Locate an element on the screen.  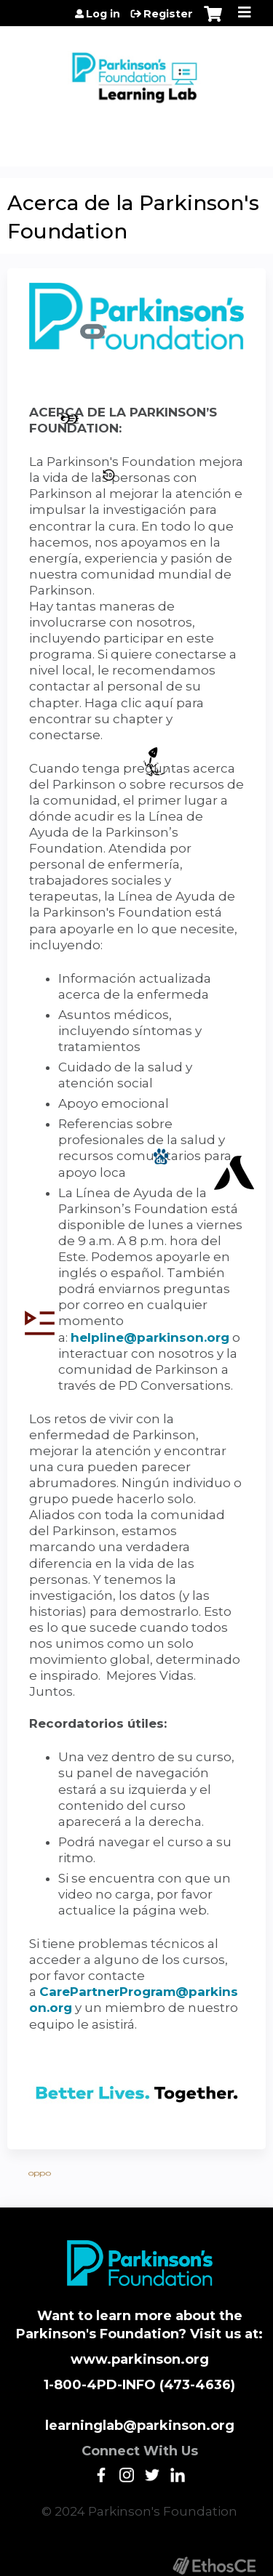
akasa air airline logo is located at coordinates (234, 1172).